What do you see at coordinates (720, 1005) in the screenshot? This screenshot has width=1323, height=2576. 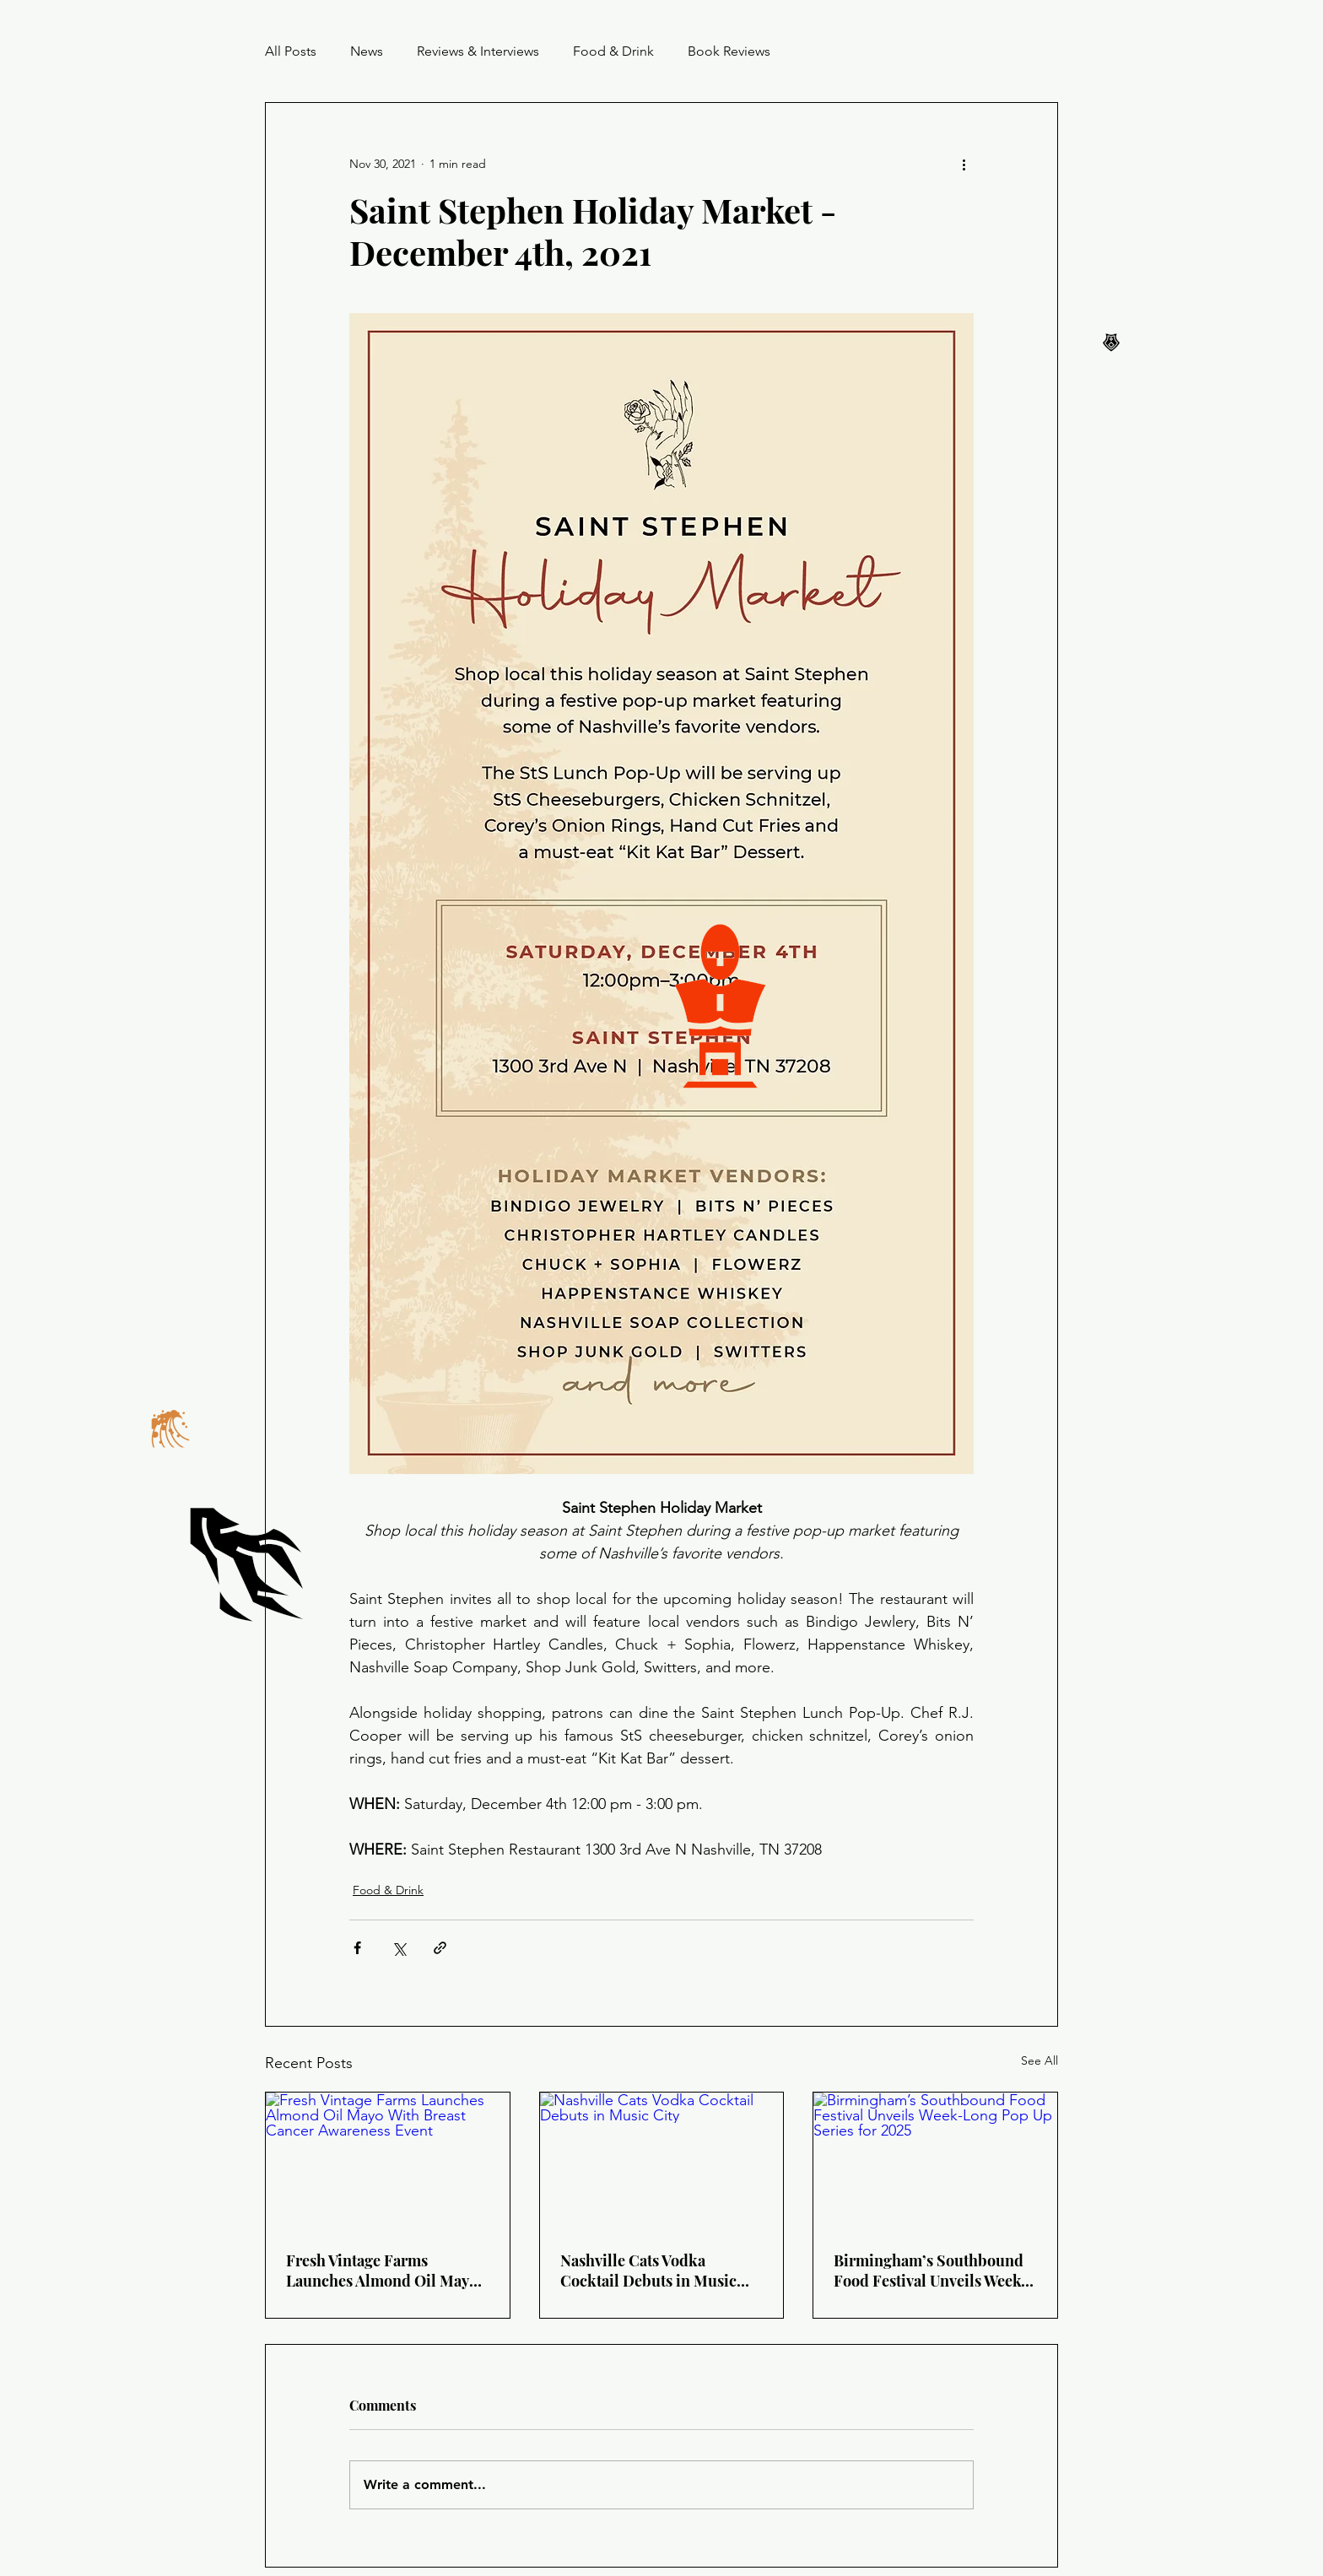 I see `view museum or gallery collection` at bounding box center [720, 1005].